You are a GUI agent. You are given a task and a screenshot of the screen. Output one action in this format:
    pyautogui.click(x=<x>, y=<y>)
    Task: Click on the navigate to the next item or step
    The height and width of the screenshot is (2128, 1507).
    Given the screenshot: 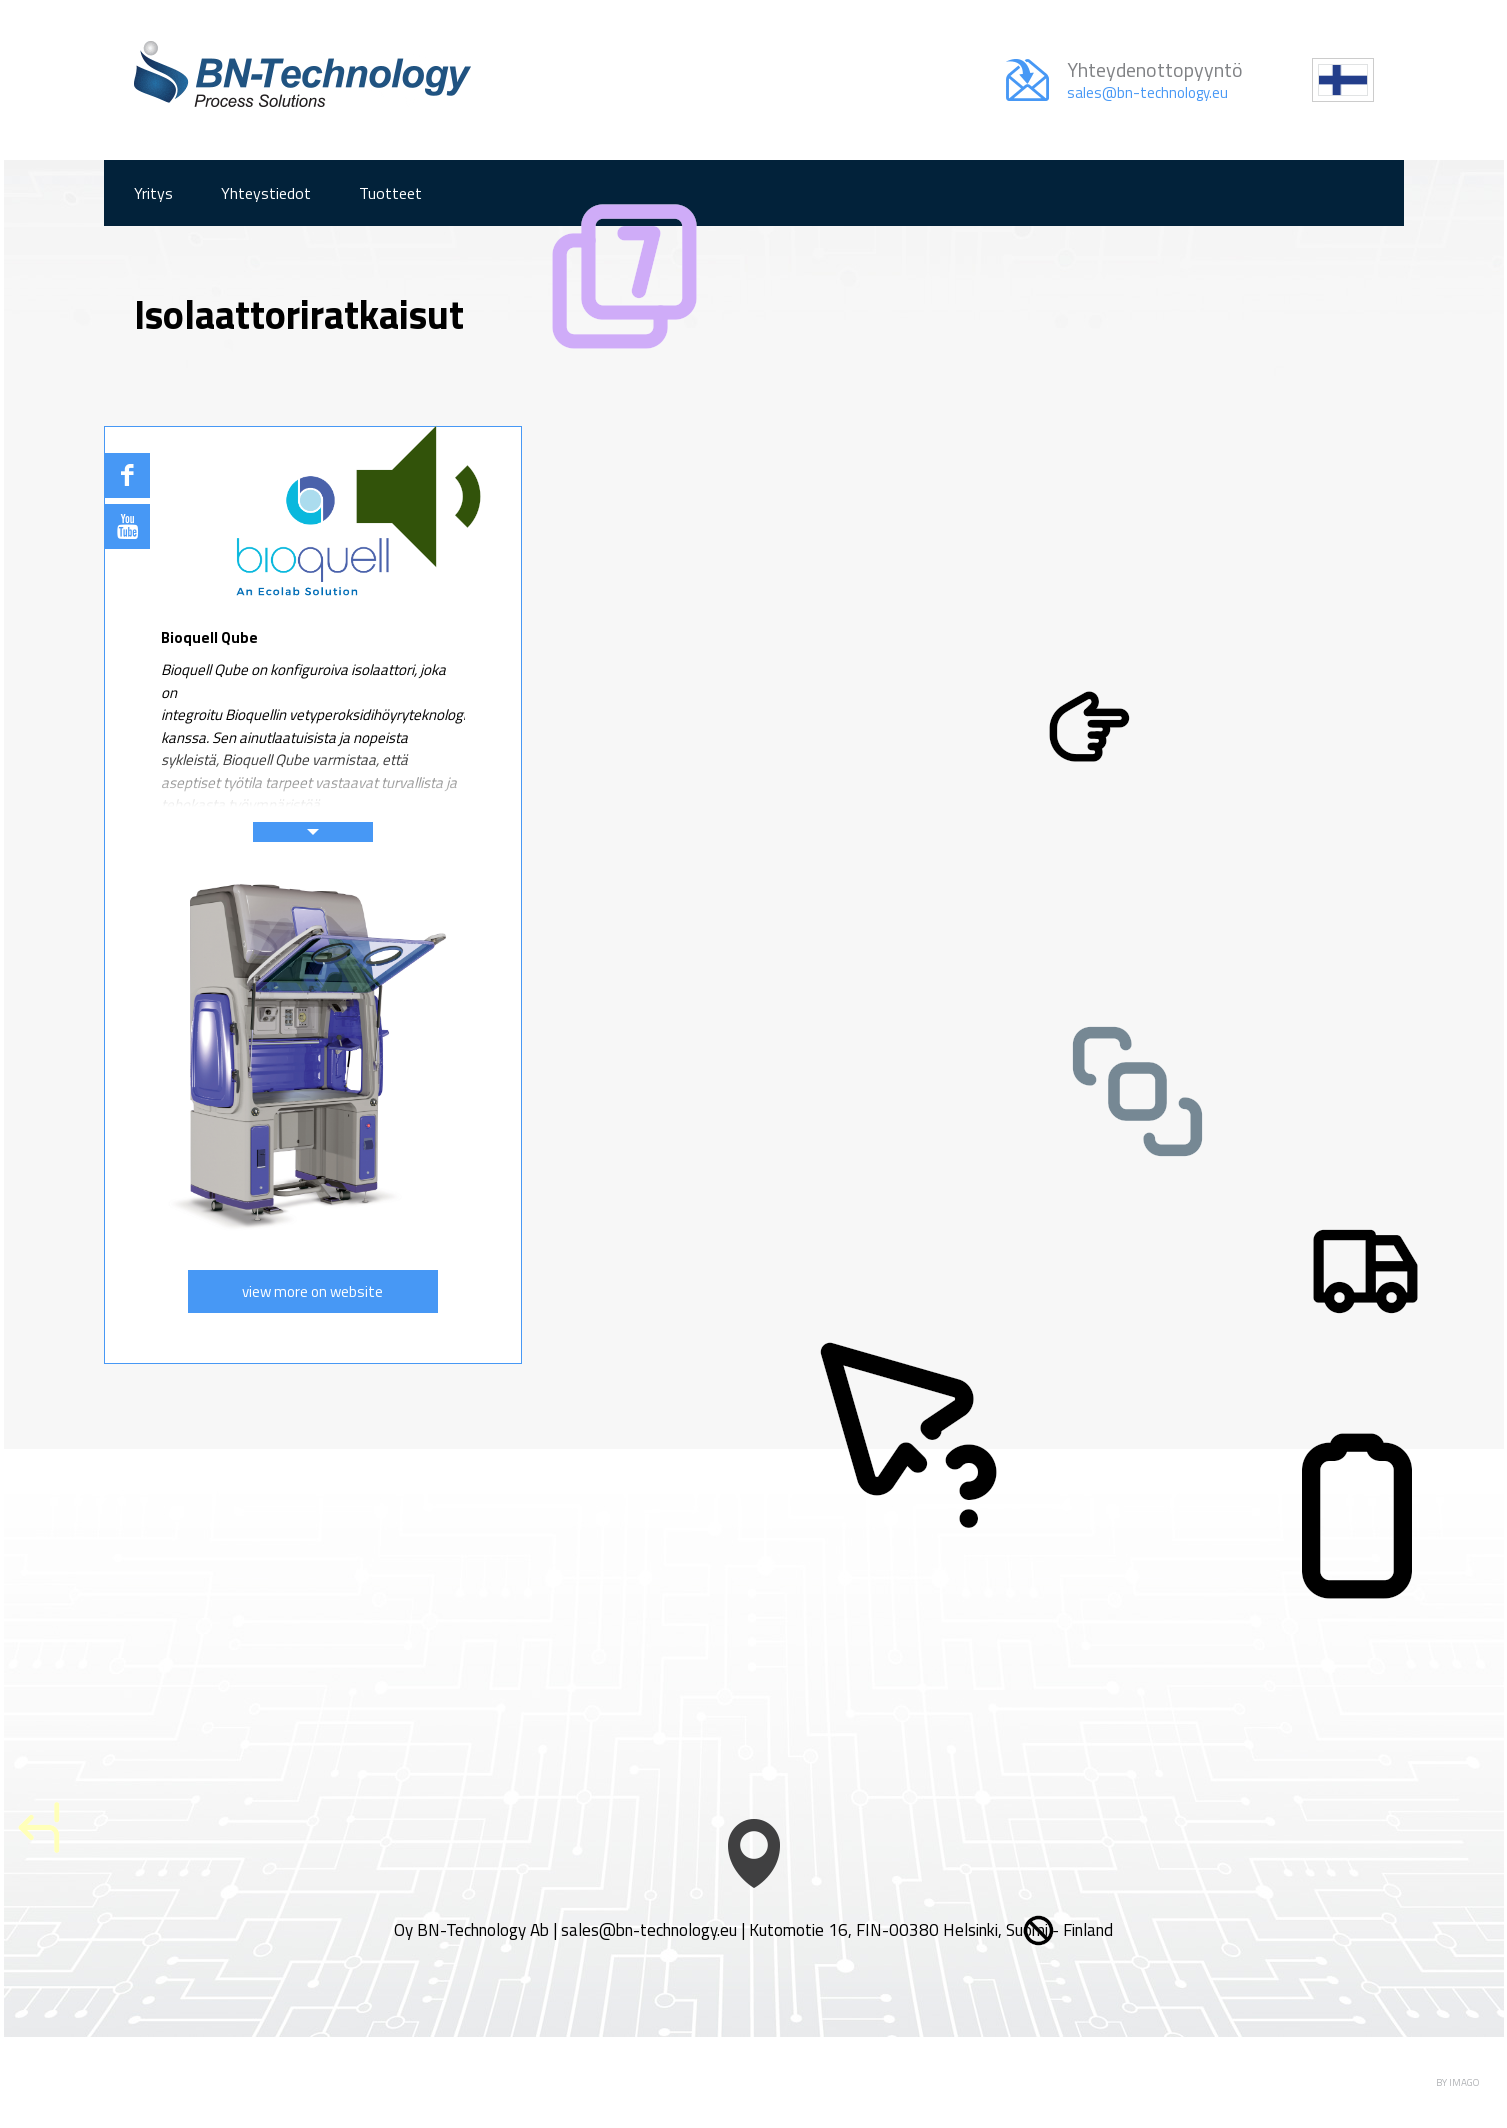 What is the action you would take?
    pyautogui.click(x=1087, y=727)
    